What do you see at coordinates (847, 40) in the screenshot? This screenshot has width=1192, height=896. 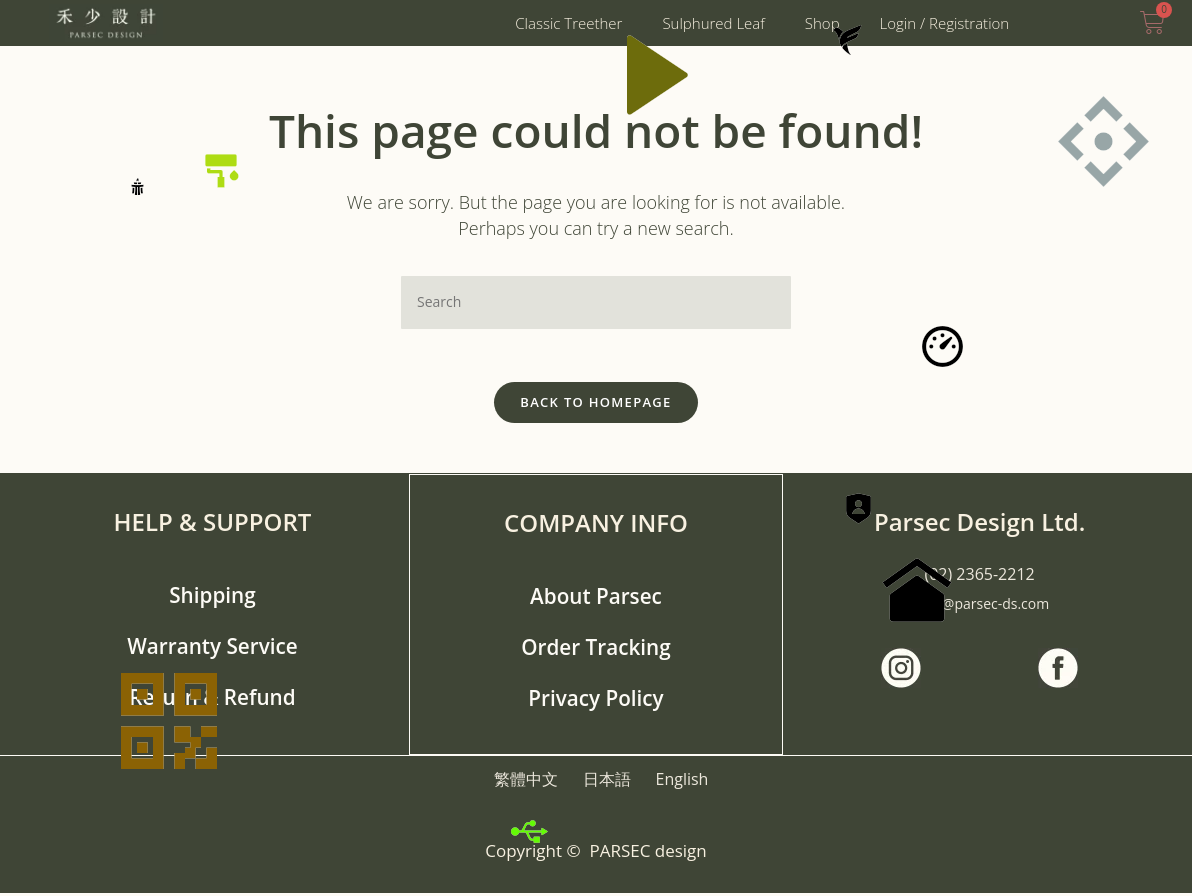 I see `open the FamPay app` at bounding box center [847, 40].